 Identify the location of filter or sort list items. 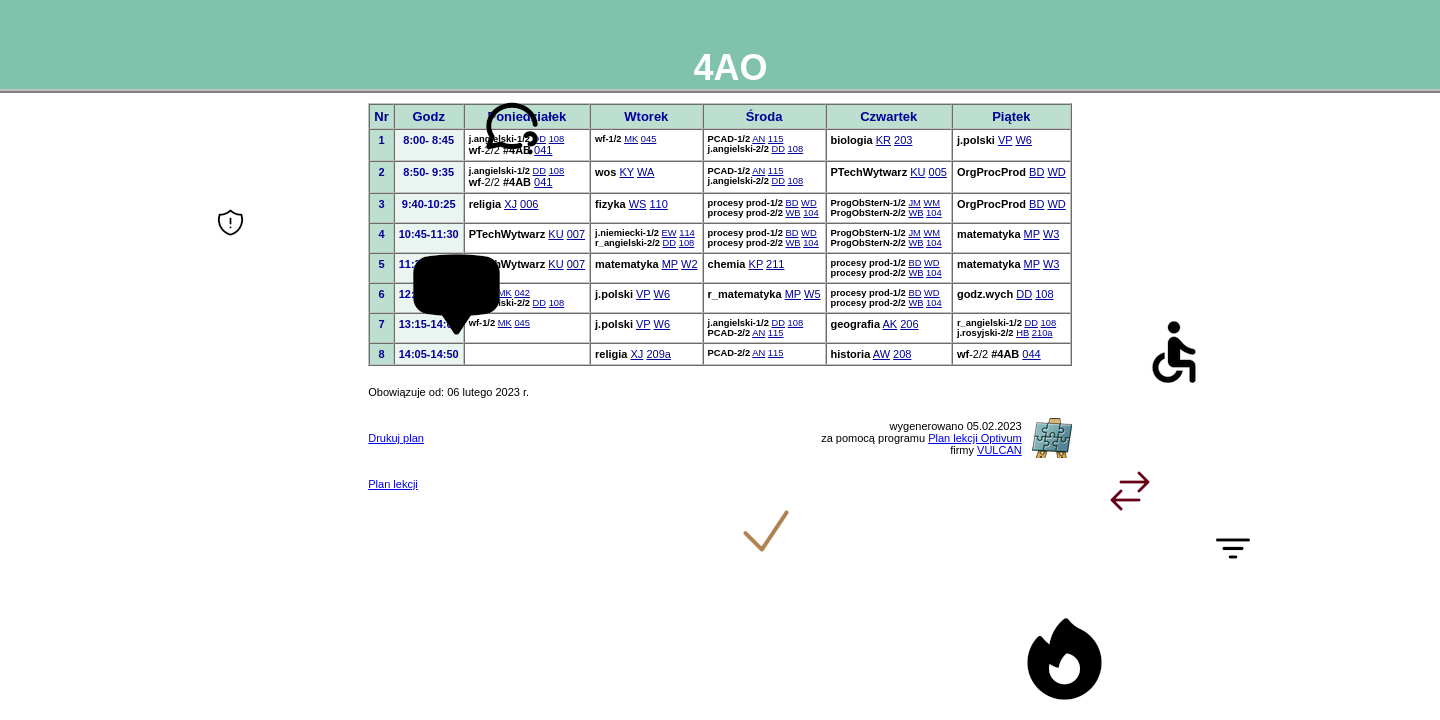
(1233, 549).